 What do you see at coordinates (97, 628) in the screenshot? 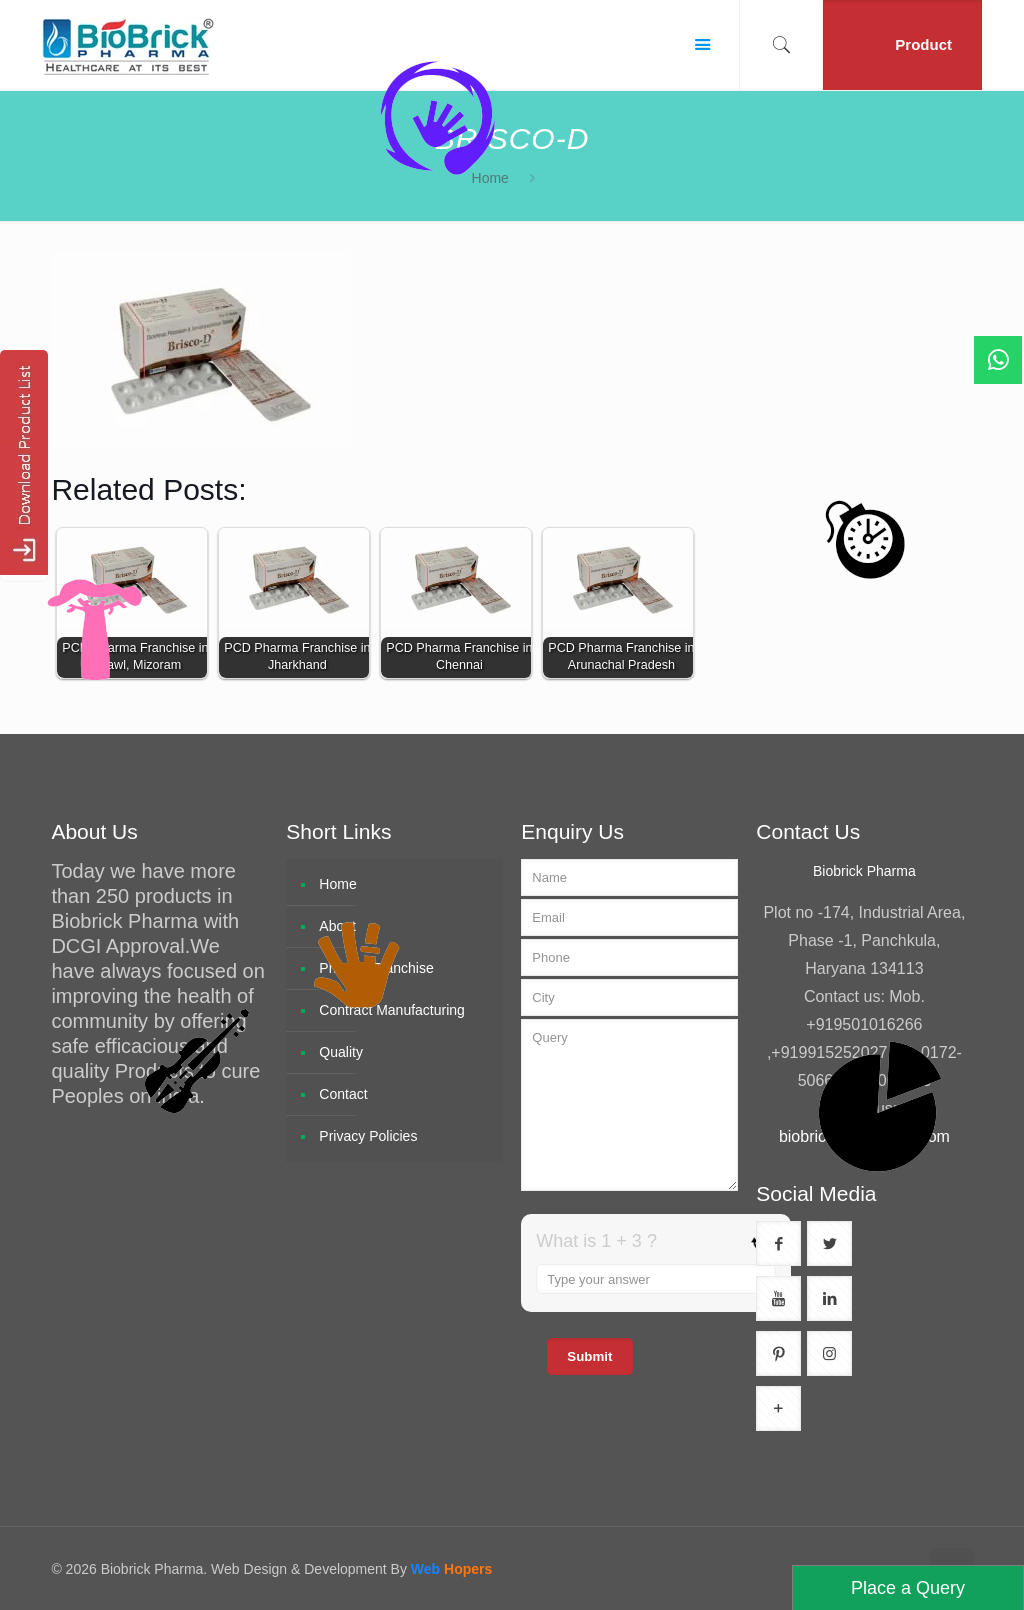
I see `represents african or savanna themed content` at bounding box center [97, 628].